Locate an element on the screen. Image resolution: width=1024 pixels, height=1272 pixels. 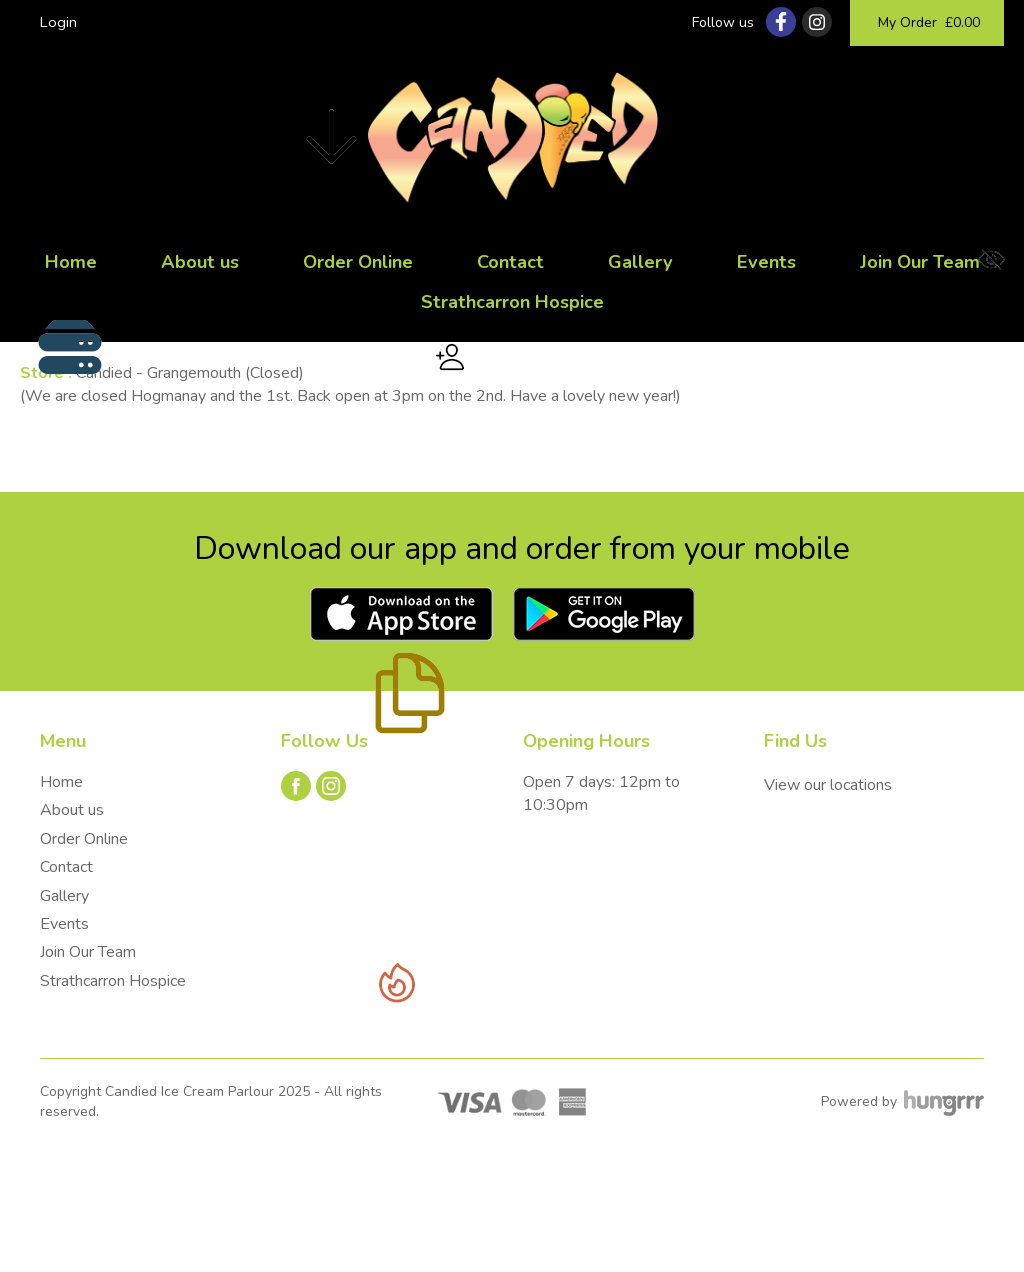
view server infrastructure is located at coordinates (70, 347).